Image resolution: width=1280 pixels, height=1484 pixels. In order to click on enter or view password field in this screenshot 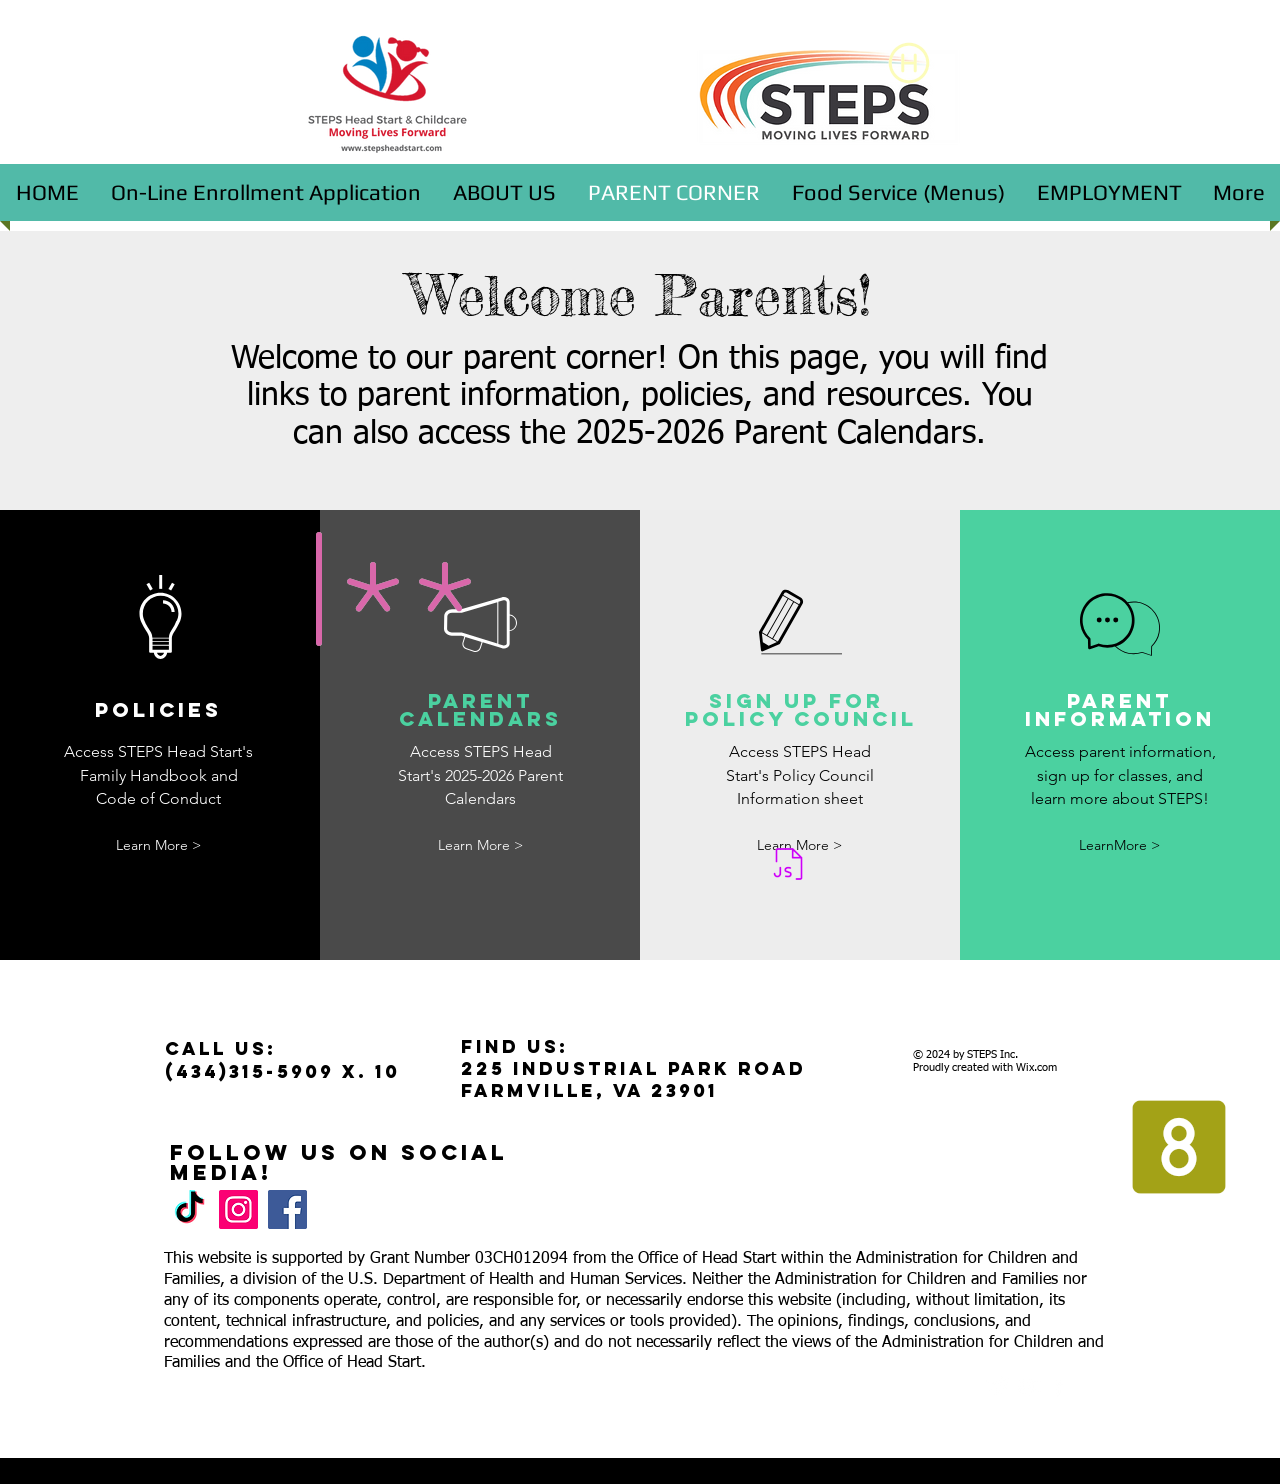, I will do `click(385, 589)`.